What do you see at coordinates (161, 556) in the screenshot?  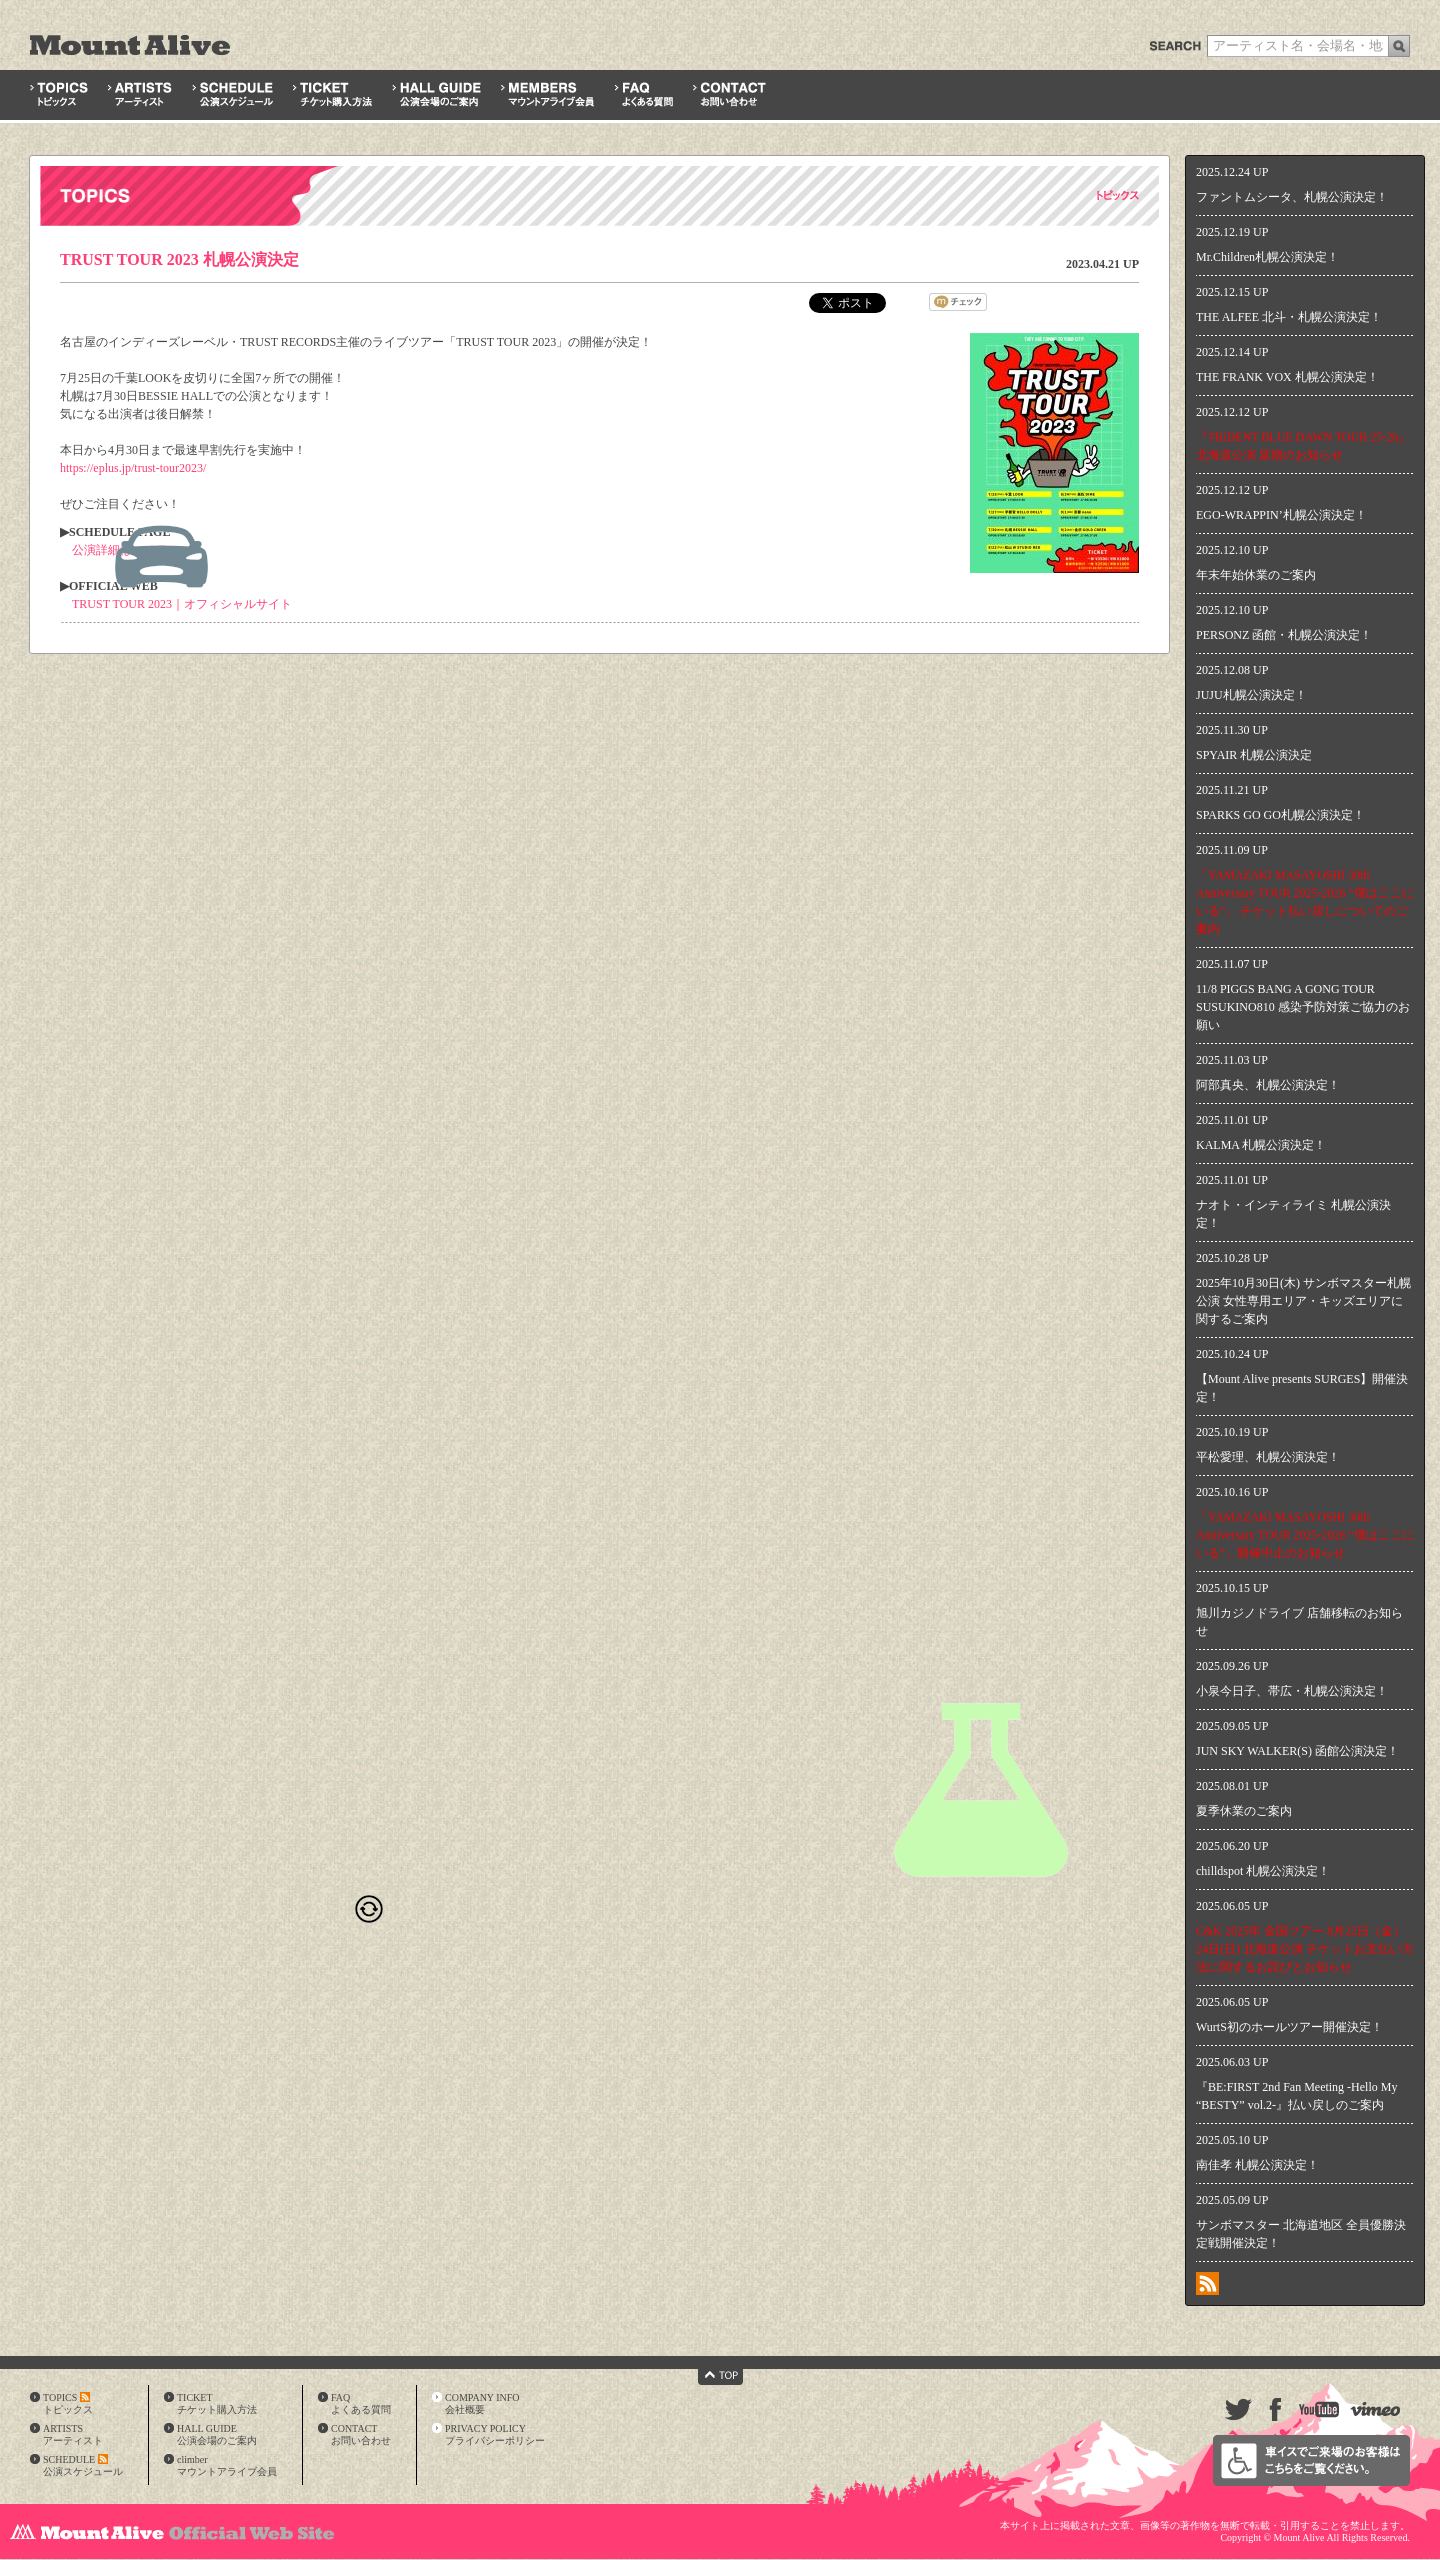 I see `access vehicle or car-related features` at bounding box center [161, 556].